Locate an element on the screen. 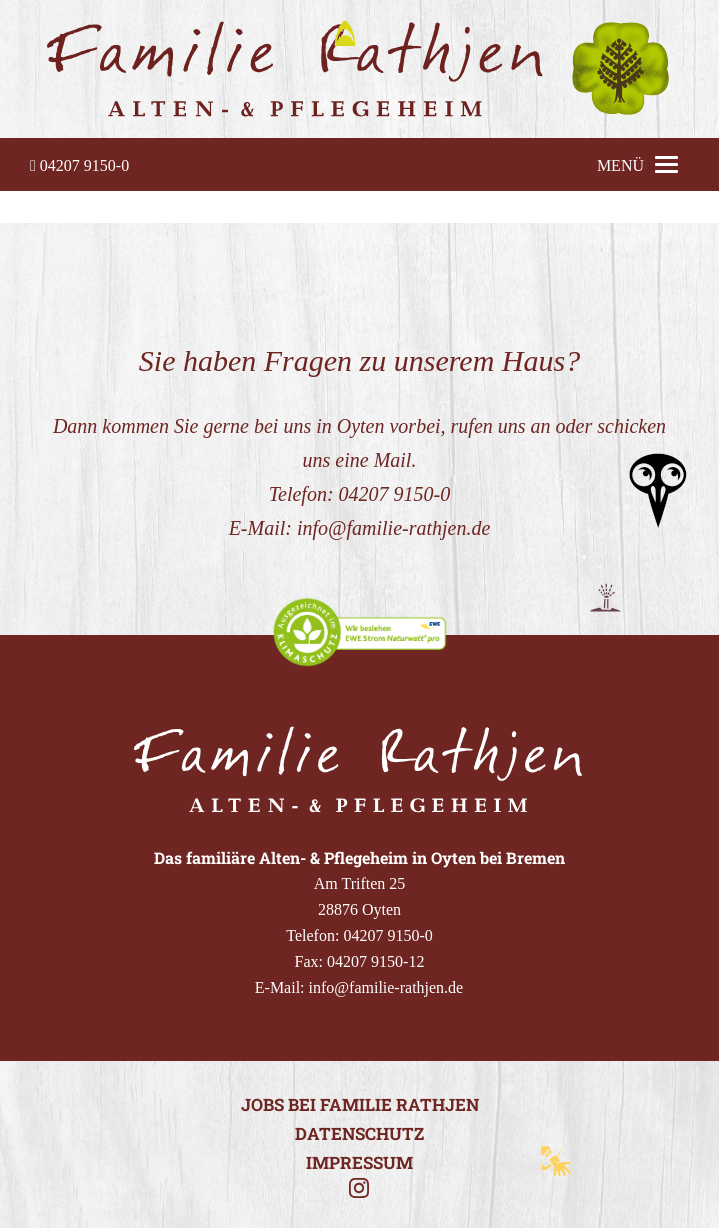  indicates amputation or limb loss in a medical game context is located at coordinates (556, 1161).